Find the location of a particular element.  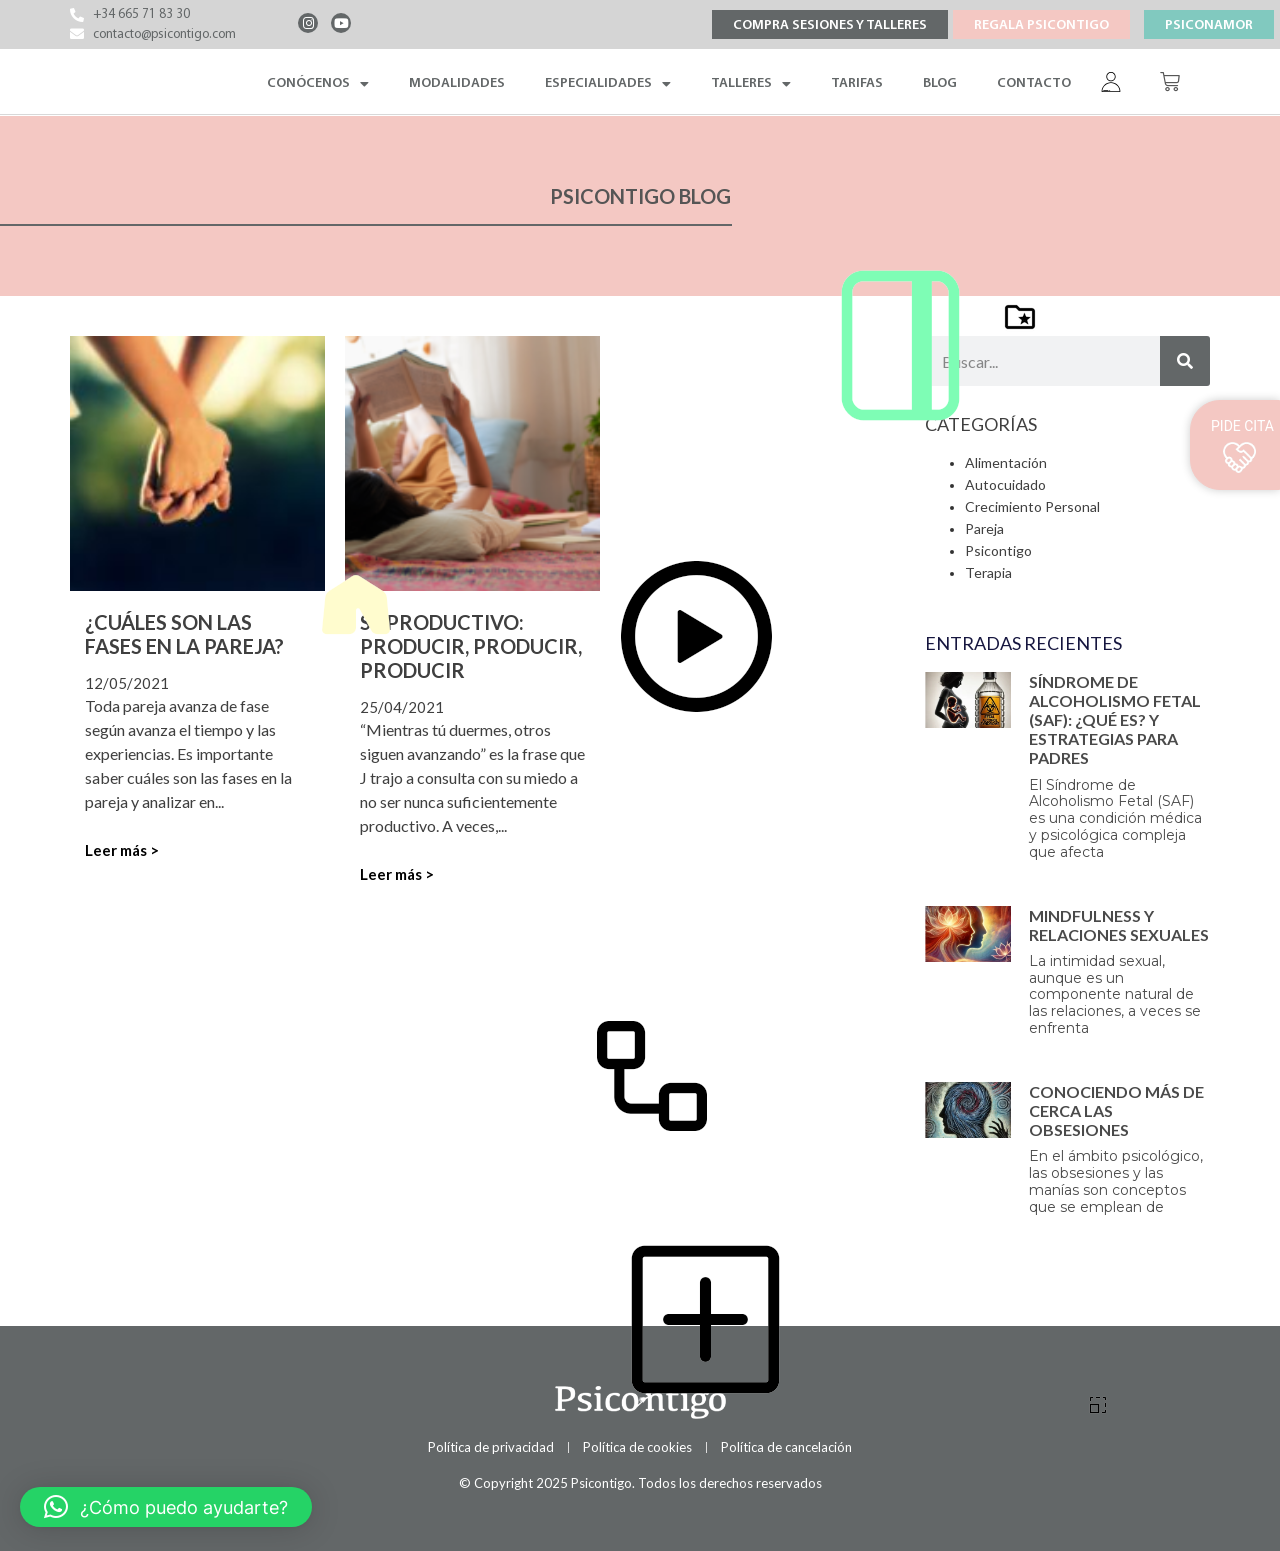

play media or video content is located at coordinates (696, 636).